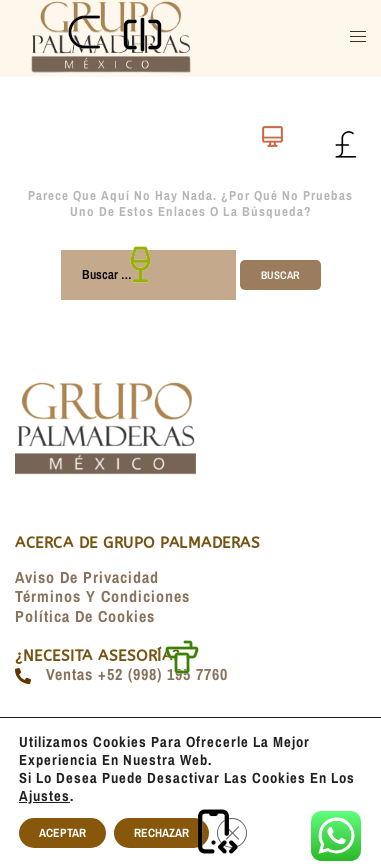 The width and height of the screenshot is (381, 866). Describe the element at coordinates (142, 34) in the screenshot. I see `split view horizontally` at that location.